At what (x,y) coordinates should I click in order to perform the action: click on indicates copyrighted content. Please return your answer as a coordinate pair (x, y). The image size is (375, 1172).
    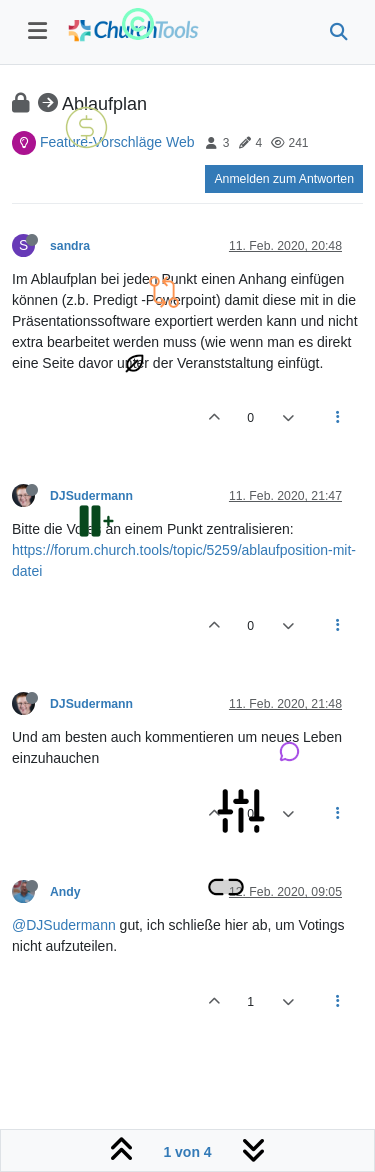
    Looking at the image, I should click on (138, 24).